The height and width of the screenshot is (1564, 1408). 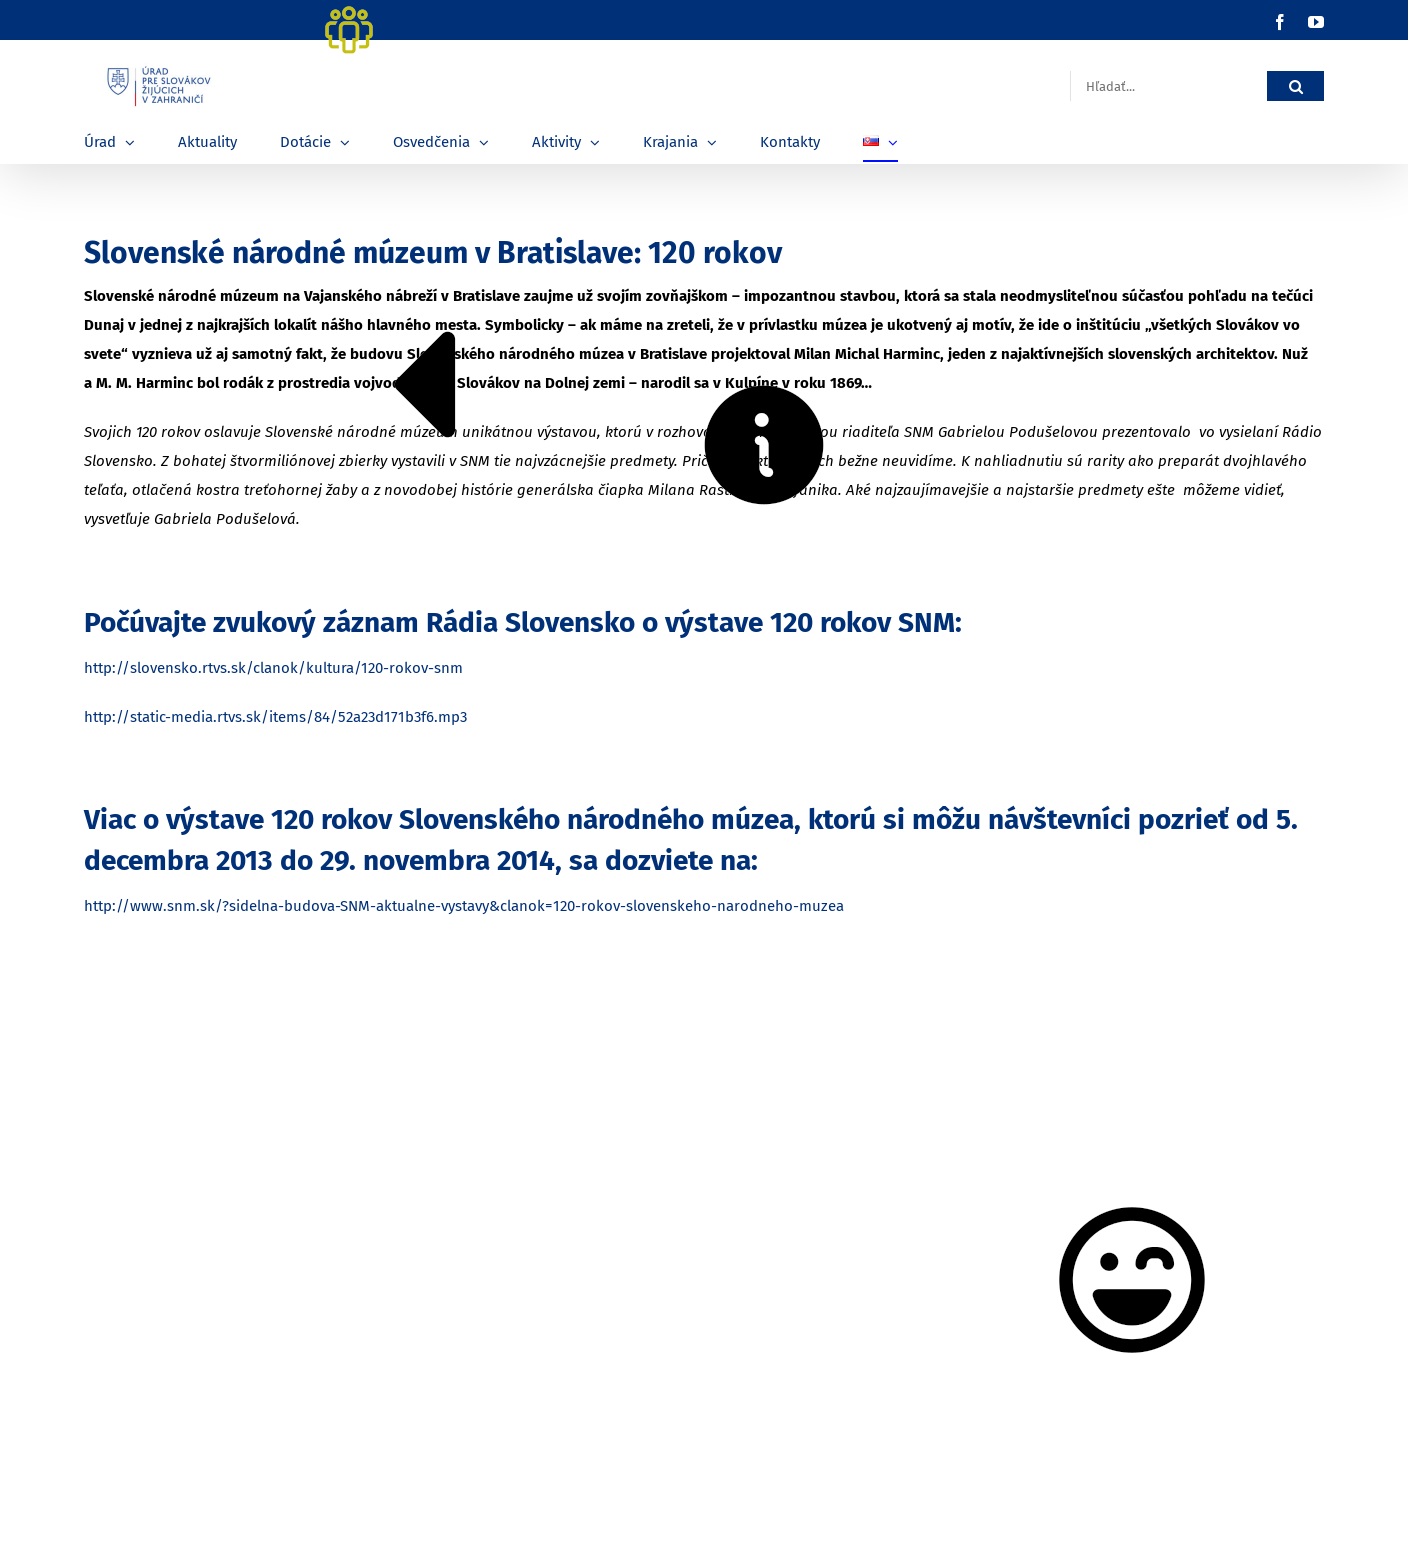 I want to click on view organization members, so click(x=349, y=30).